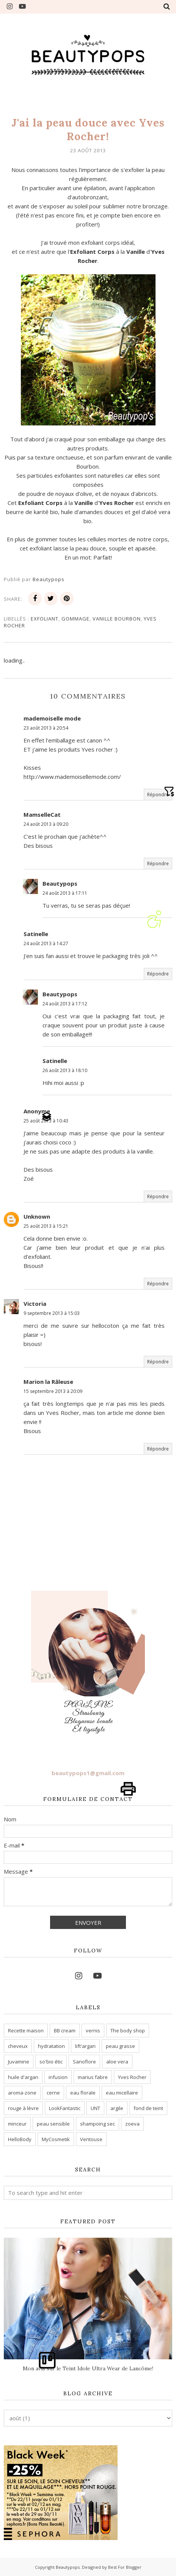 The image size is (176, 2576). Describe the element at coordinates (169, 791) in the screenshot. I see `filter results by price or cost` at that location.